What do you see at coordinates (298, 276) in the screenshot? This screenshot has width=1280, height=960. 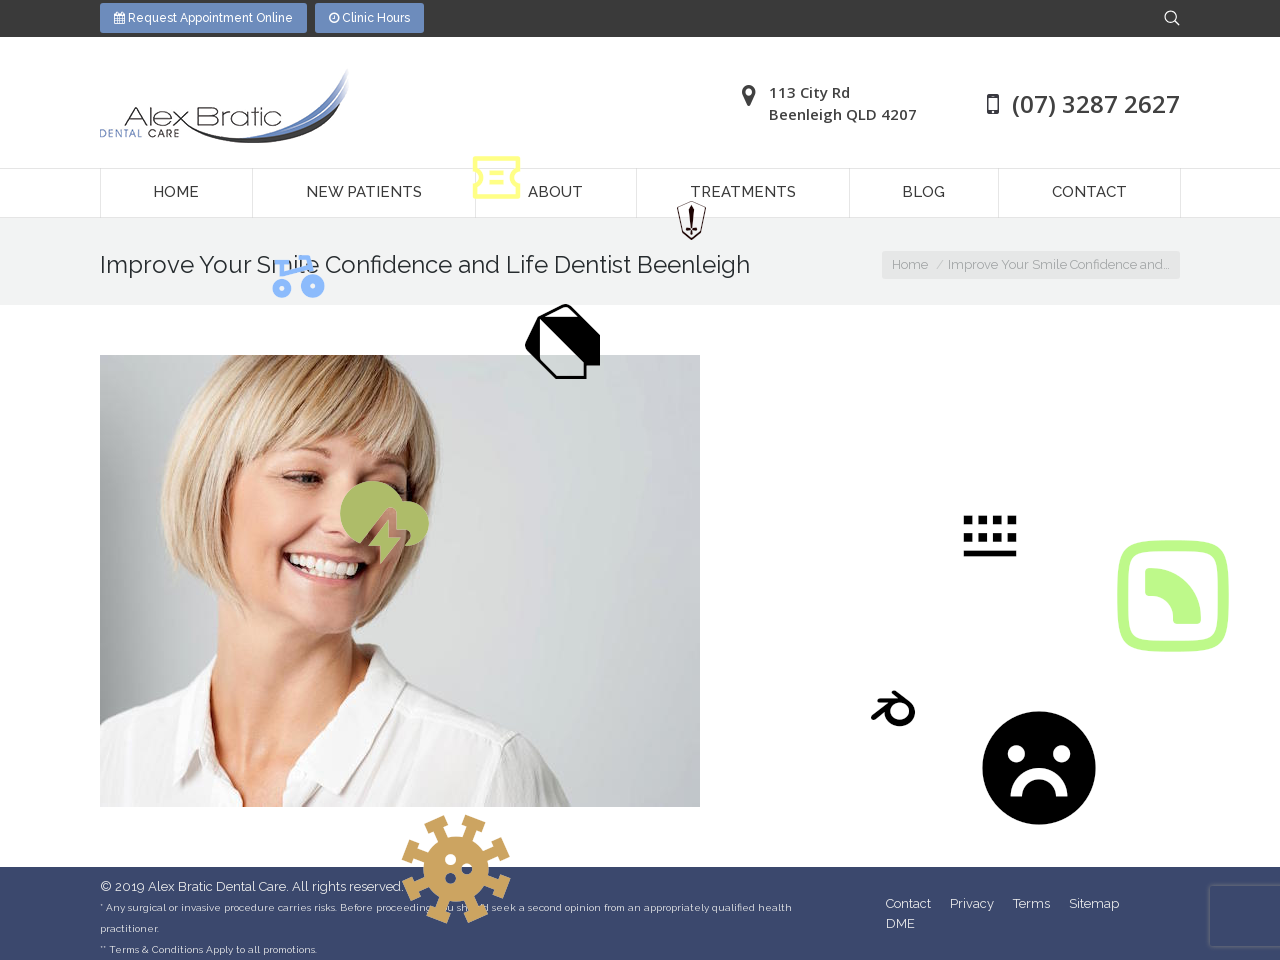 I see `view nearby bike rental stations` at bounding box center [298, 276].